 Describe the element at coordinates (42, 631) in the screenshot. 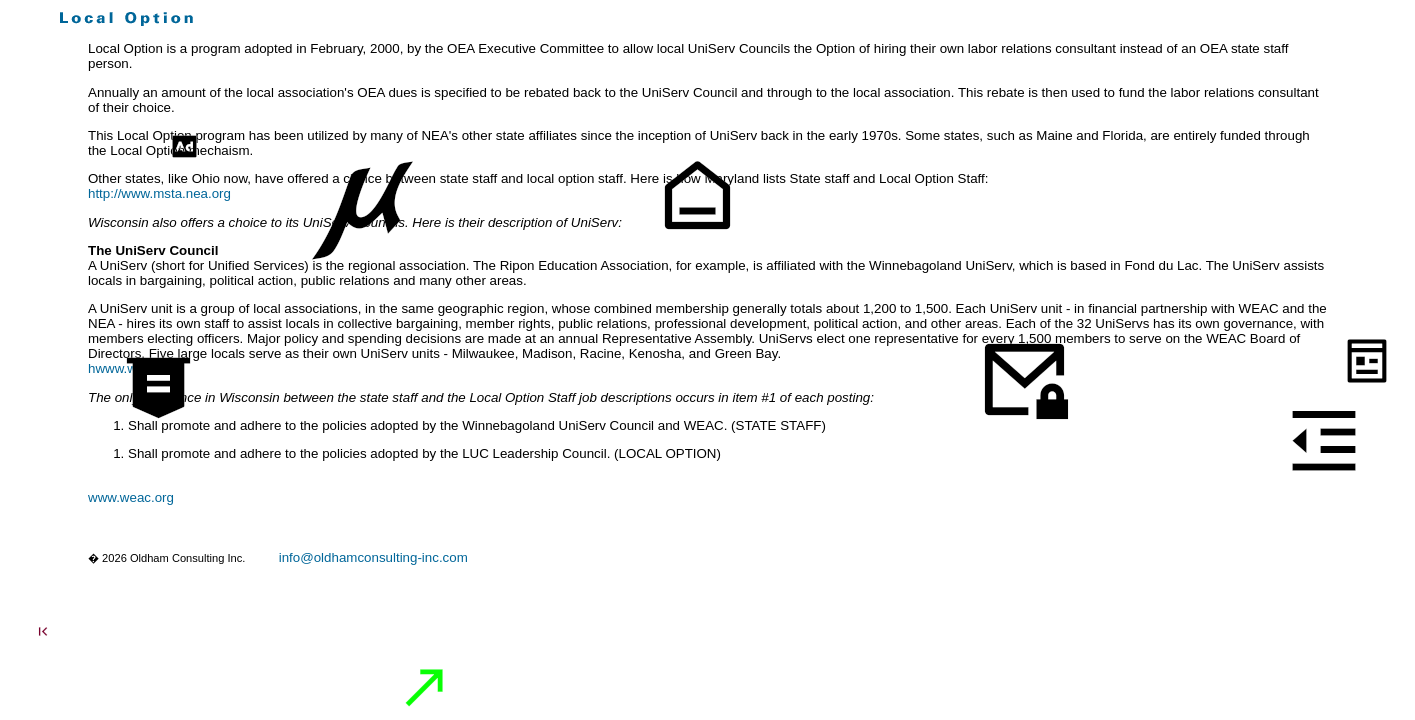

I see `skip to previous track` at that location.